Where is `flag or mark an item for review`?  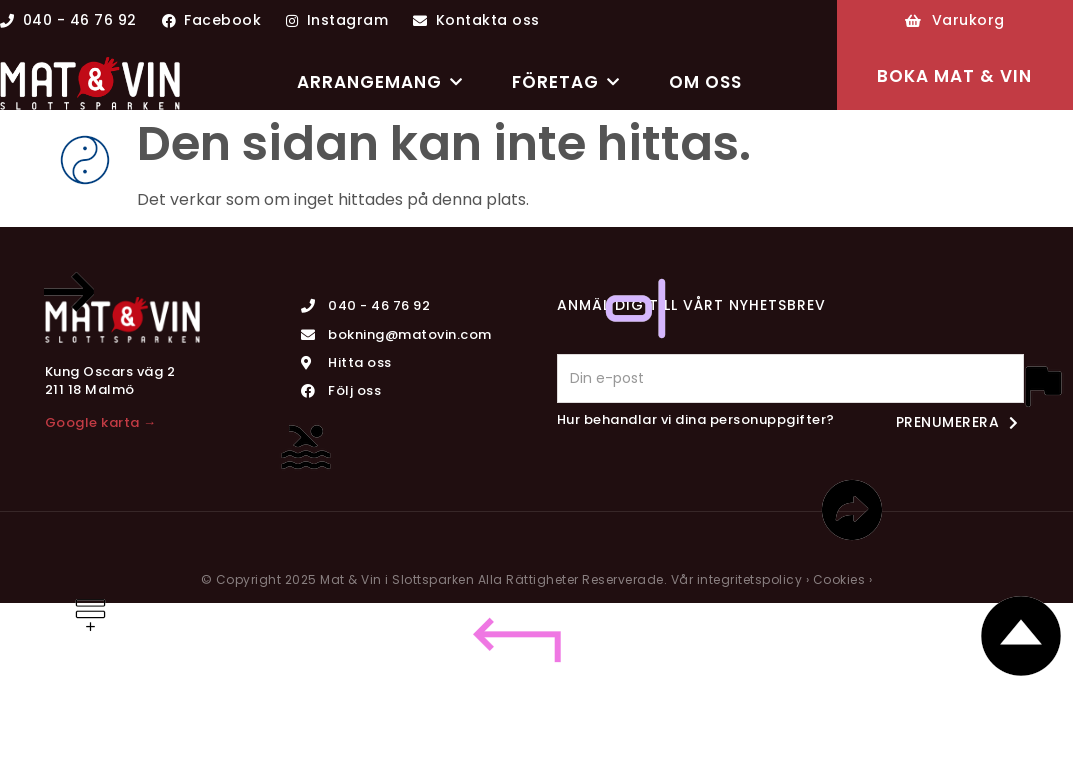 flag or mark an item for review is located at coordinates (1042, 385).